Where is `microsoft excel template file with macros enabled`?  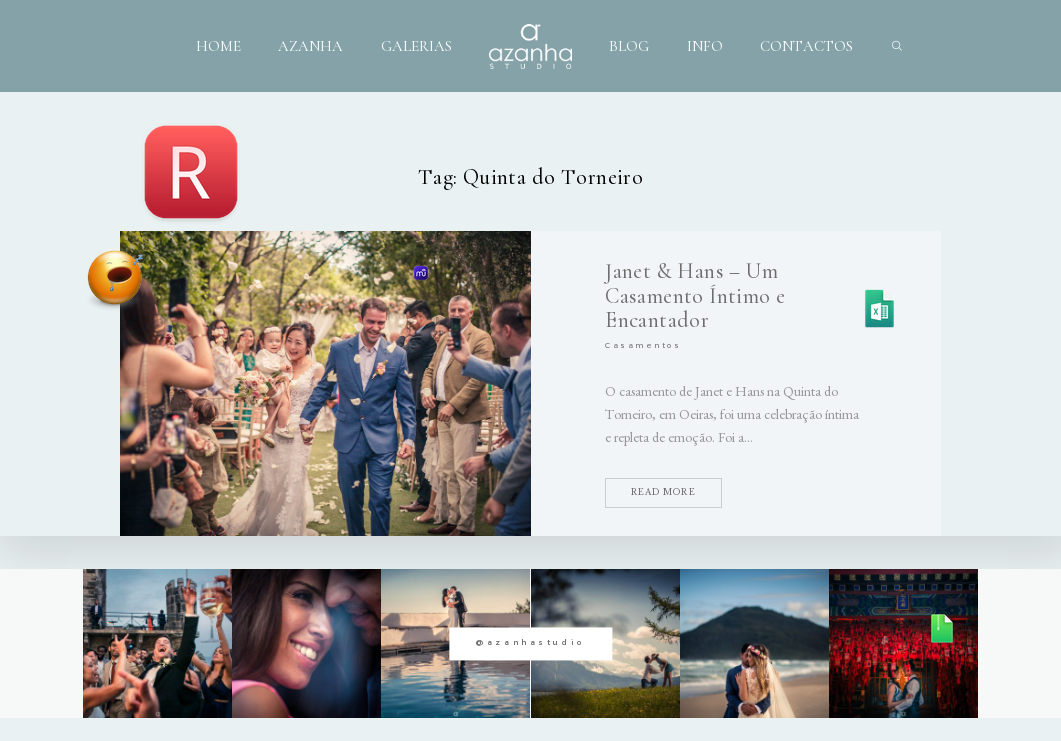 microsoft excel template file with macros enabled is located at coordinates (879, 308).